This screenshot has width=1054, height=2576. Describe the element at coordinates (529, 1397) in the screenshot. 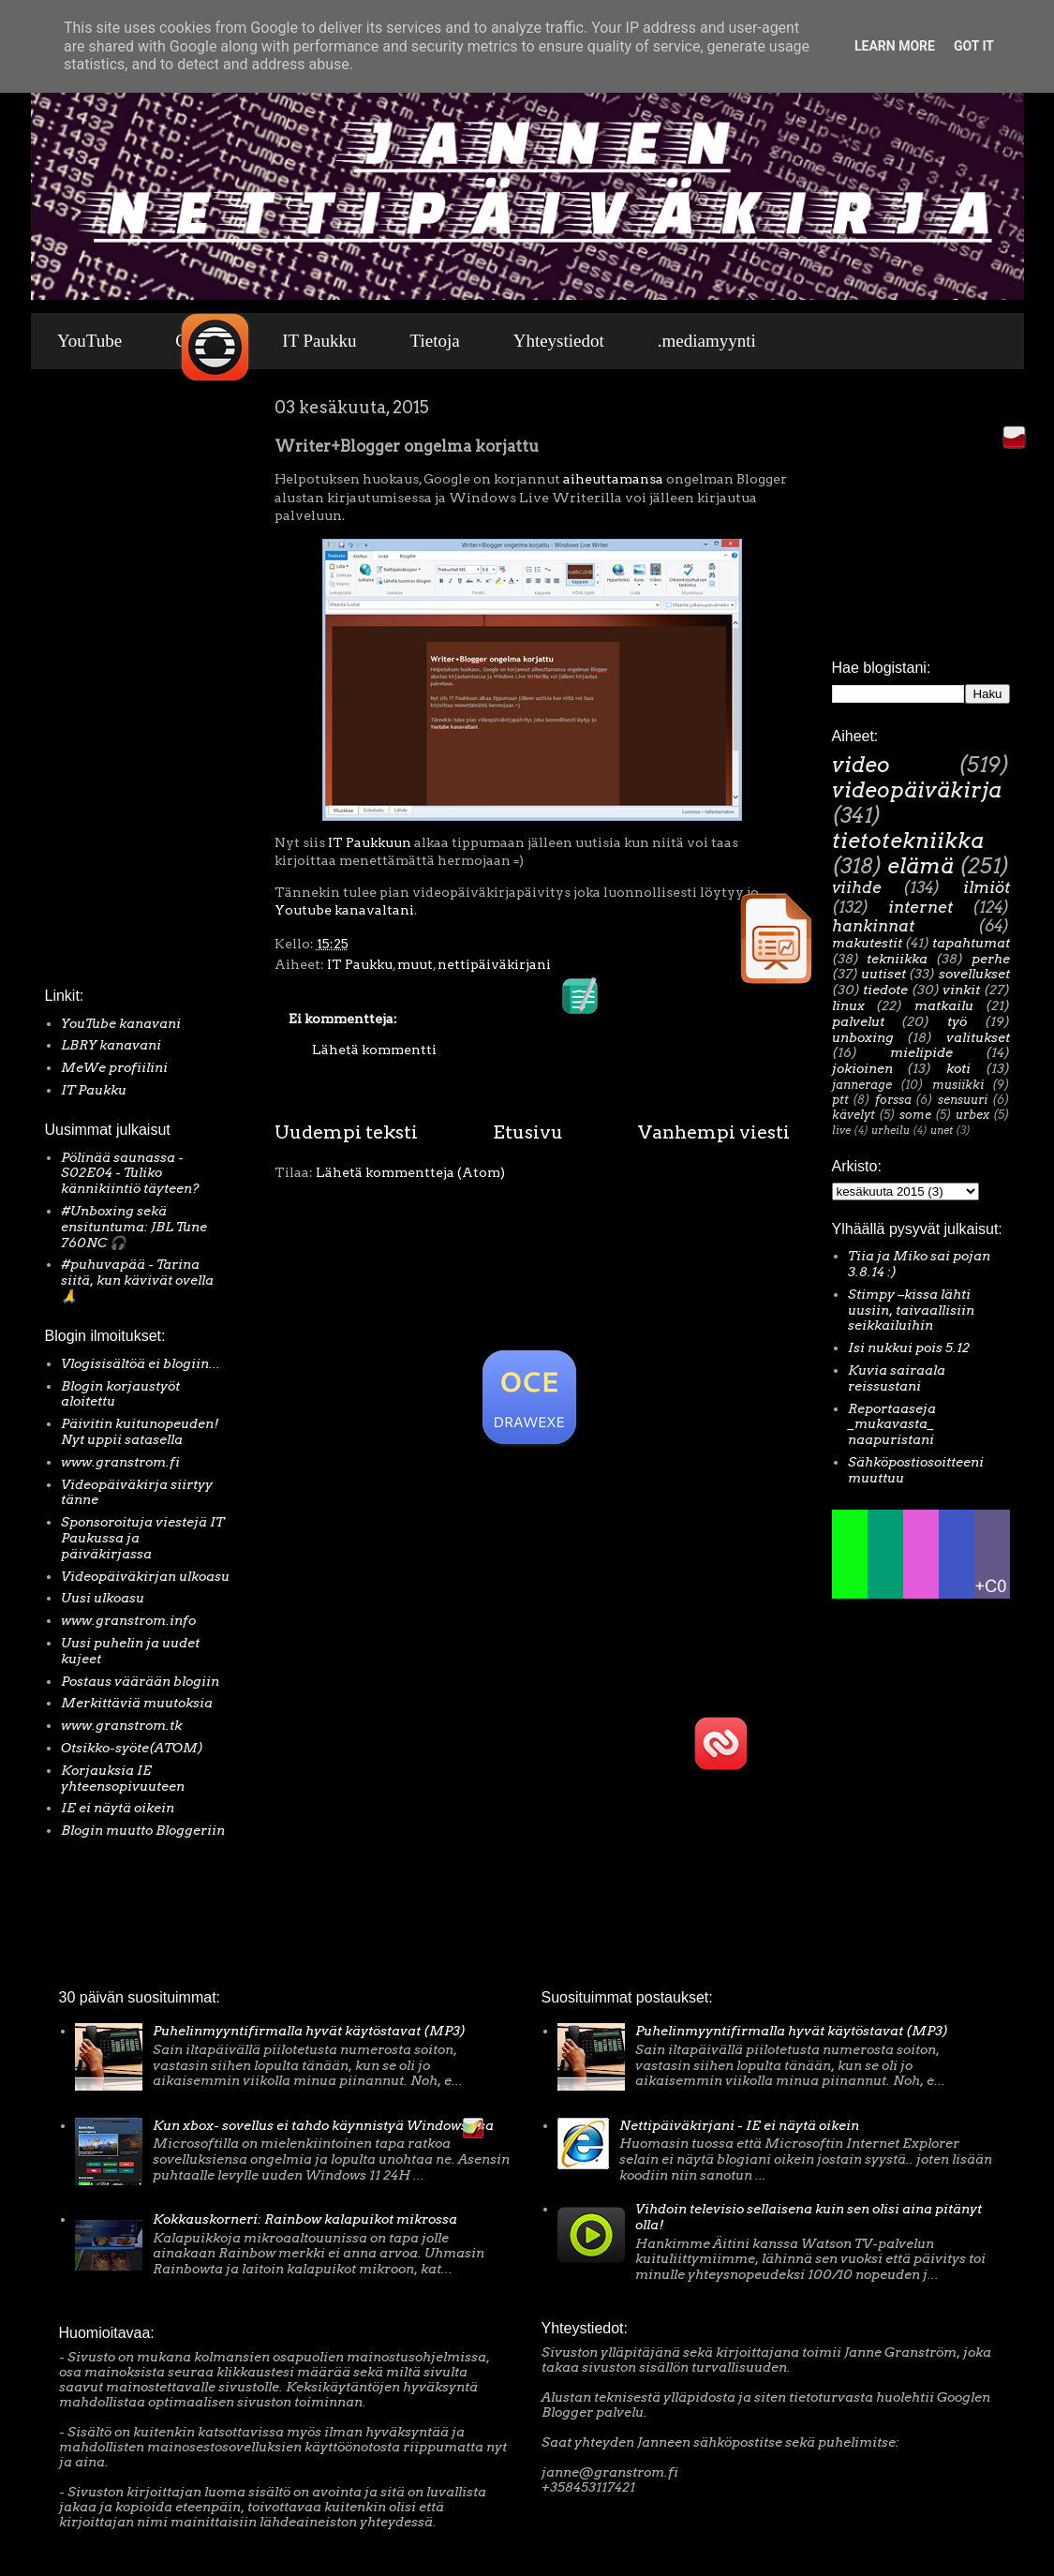

I see `open OCE DRAWEXE application` at that location.